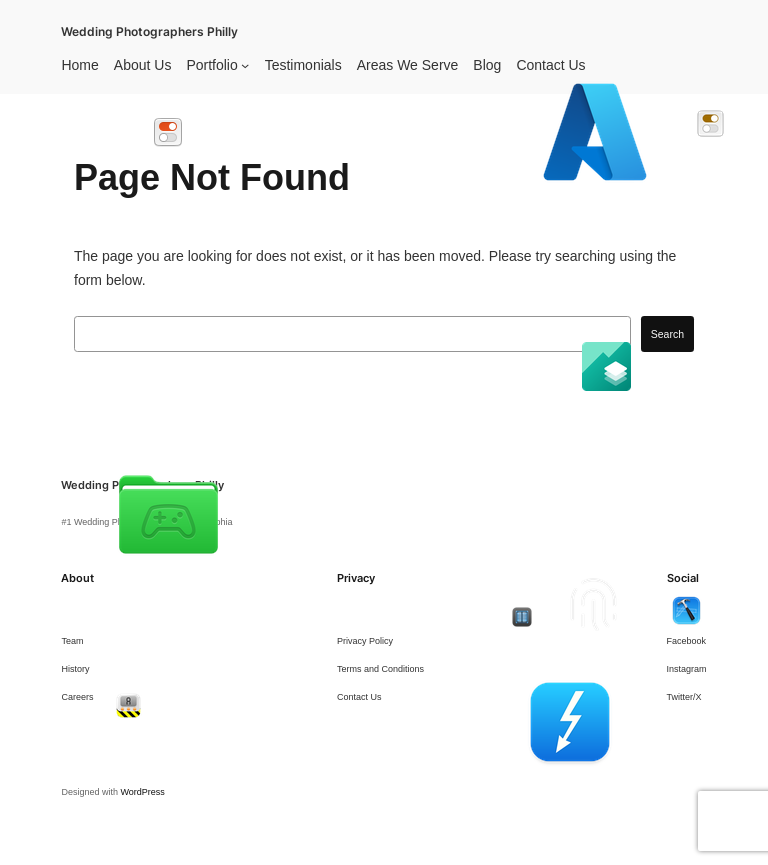 Image resolution: width=768 pixels, height=865 pixels. Describe the element at coordinates (710, 123) in the screenshot. I see `open desktop preferences or settings` at that location.